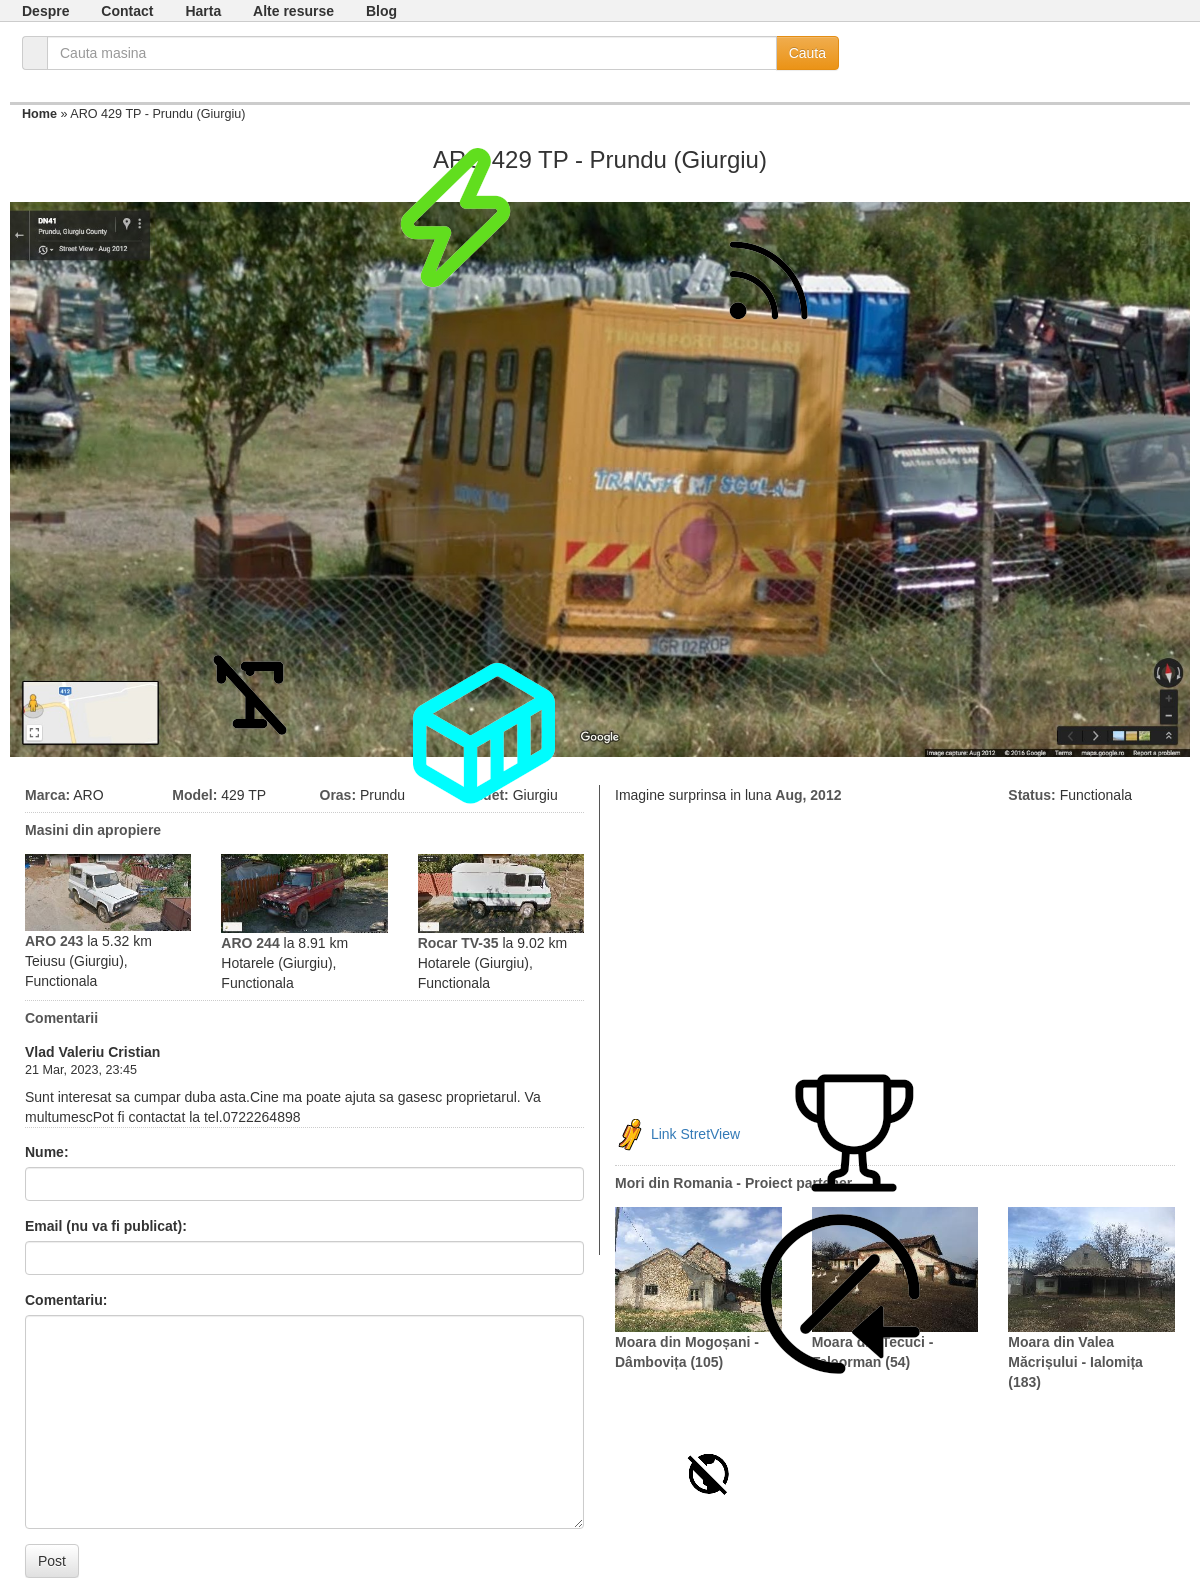 Image resolution: width=1200 pixels, height=1578 pixels. I want to click on indicates quick actions or shortcuts, so click(455, 217).